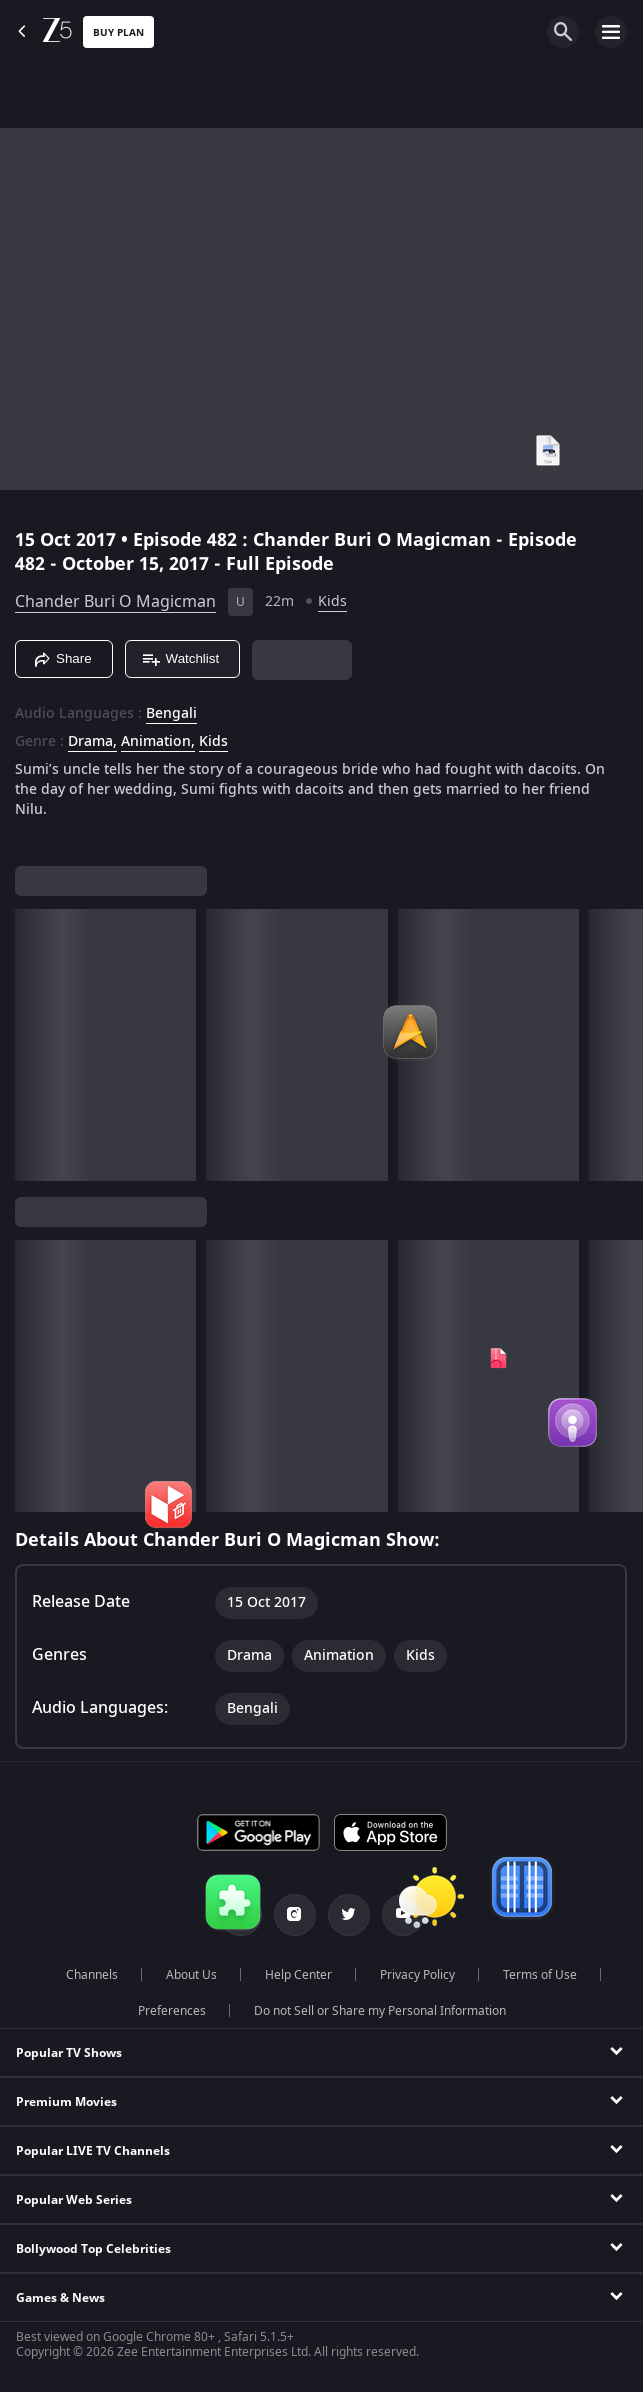 The height and width of the screenshot is (2392, 643). Describe the element at coordinates (498, 1358) in the screenshot. I see `a debian software package file` at that location.